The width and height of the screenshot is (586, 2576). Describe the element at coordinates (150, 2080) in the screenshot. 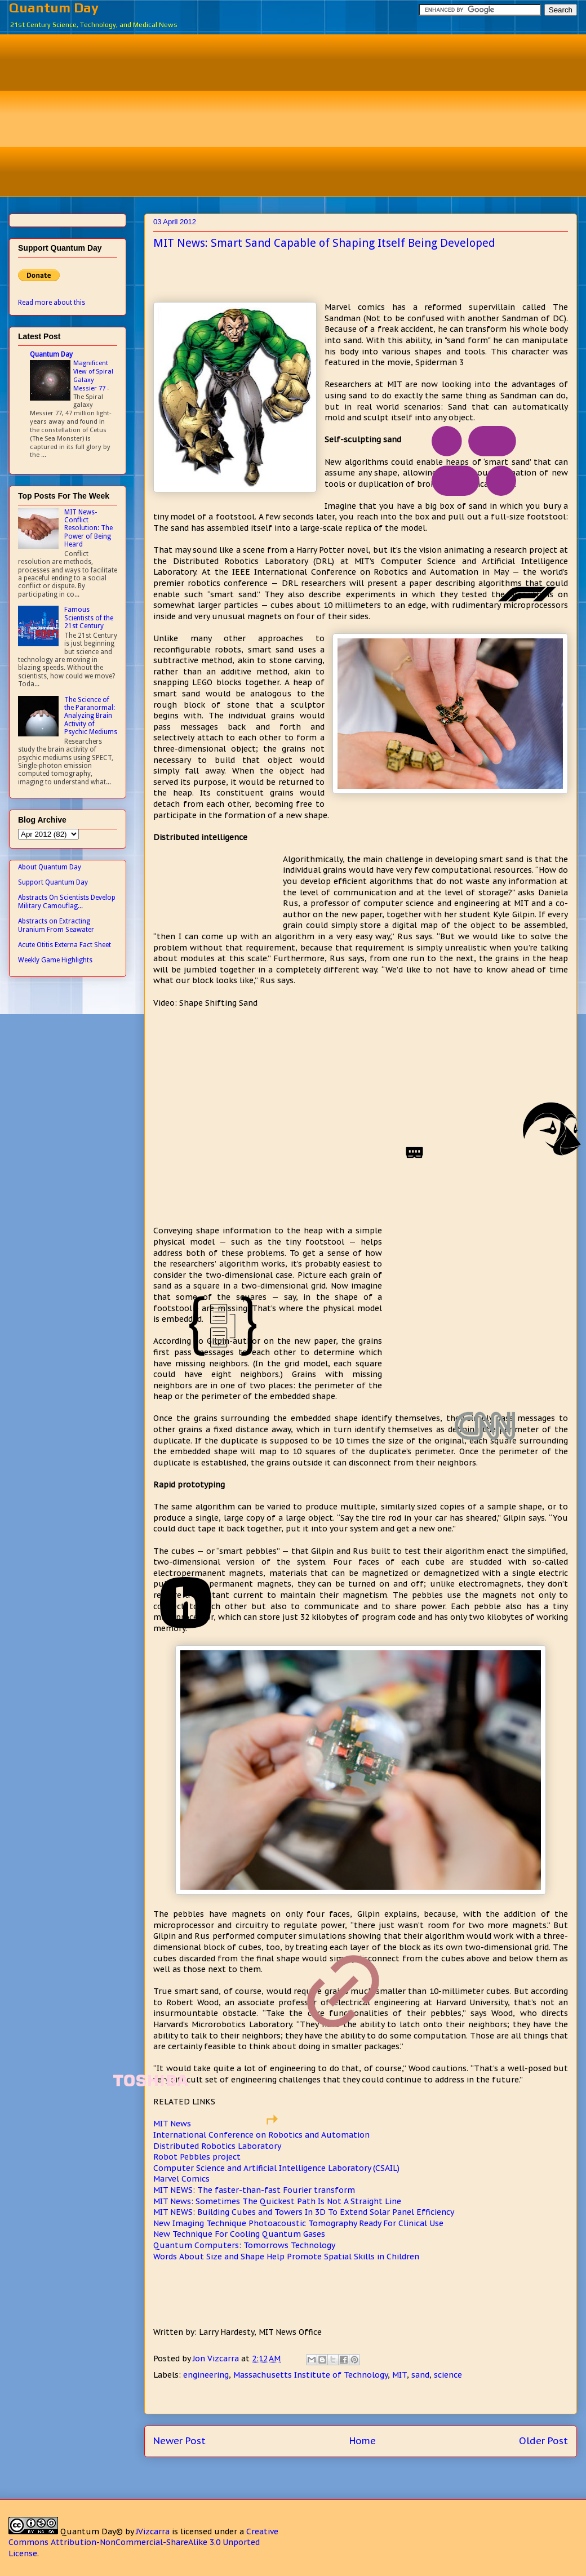

I see `Toshiba brand logo` at that location.